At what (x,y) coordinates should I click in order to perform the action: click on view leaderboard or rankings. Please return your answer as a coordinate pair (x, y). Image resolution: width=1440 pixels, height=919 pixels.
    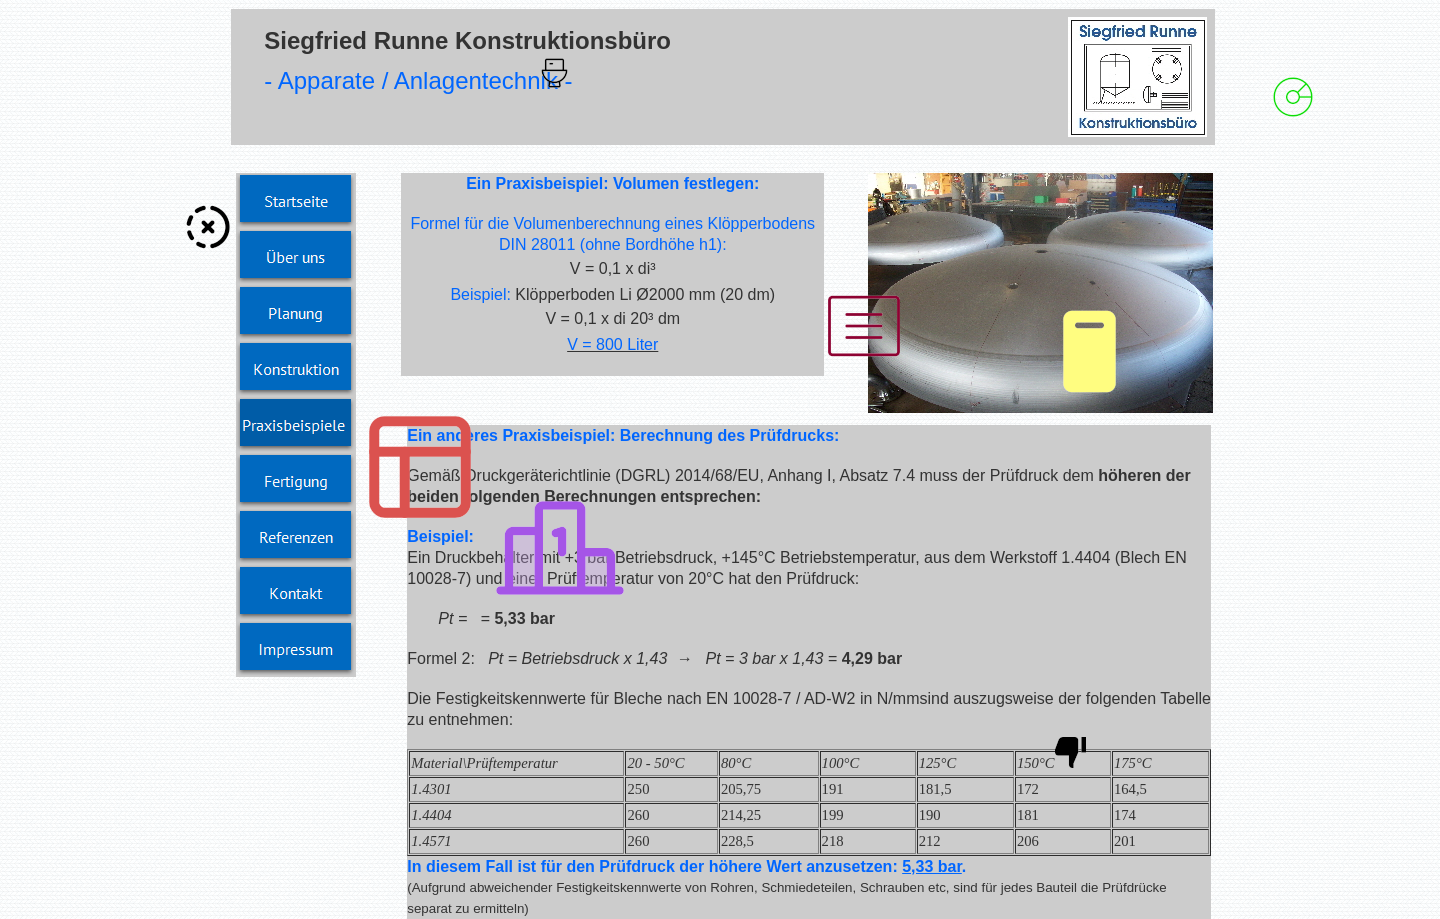
    Looking at the image, I should click on (560, 548).